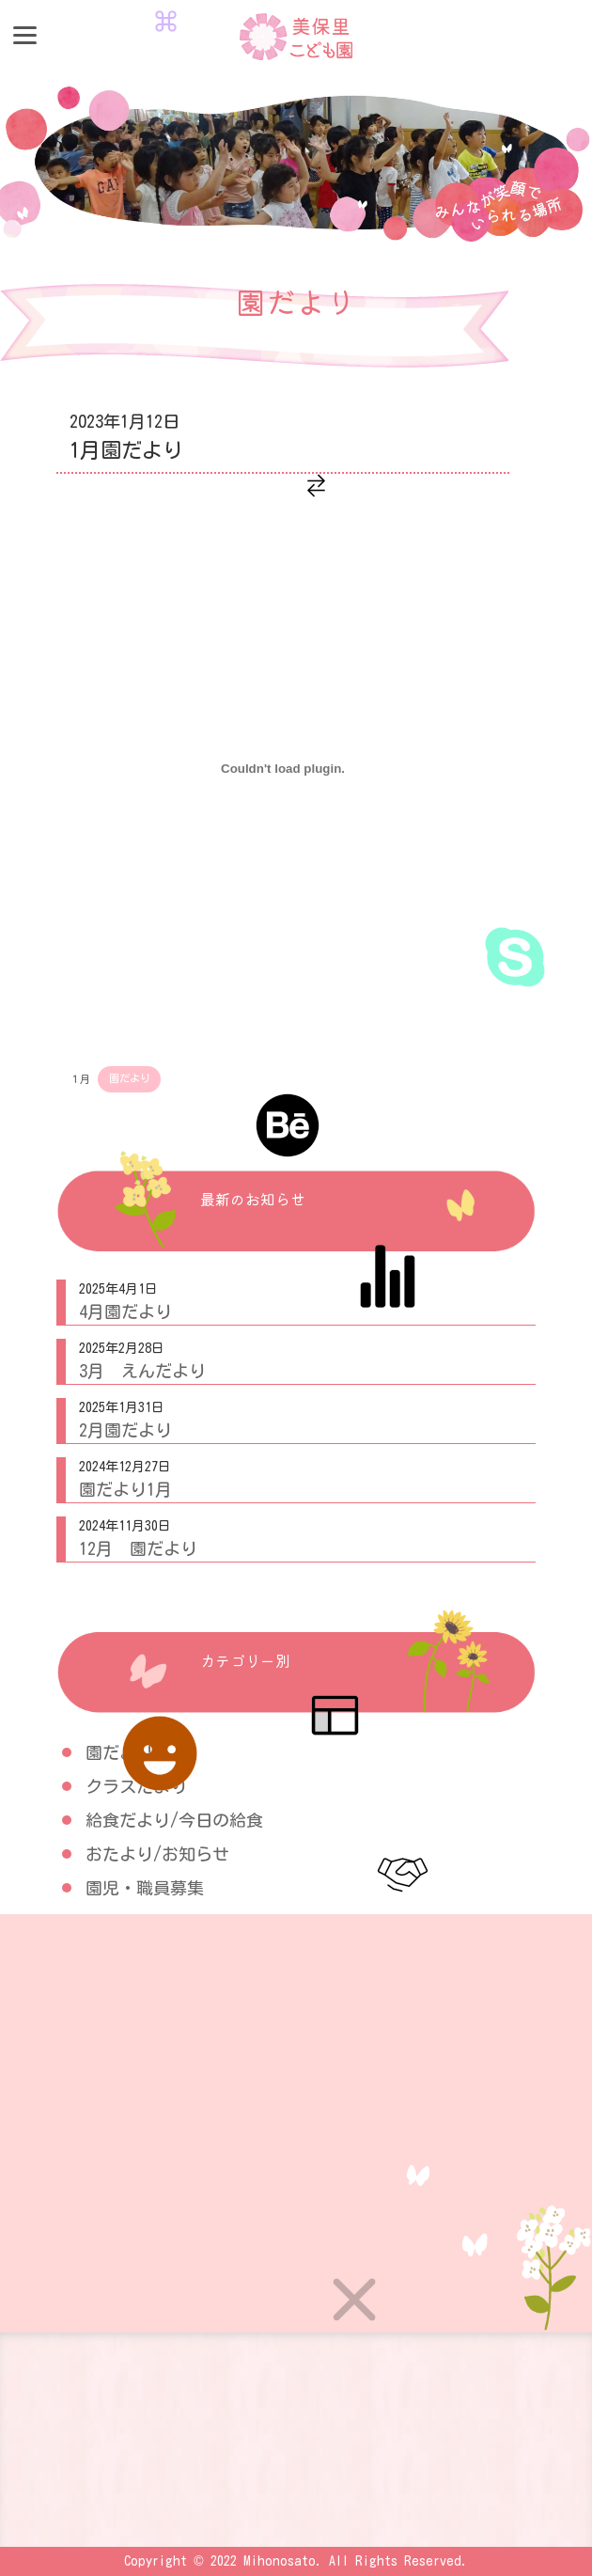  What do you see at coordinates (354, 2300) in the screenshot?
I see `close or dismiss a dialog` at bounding box center [354, 2300].